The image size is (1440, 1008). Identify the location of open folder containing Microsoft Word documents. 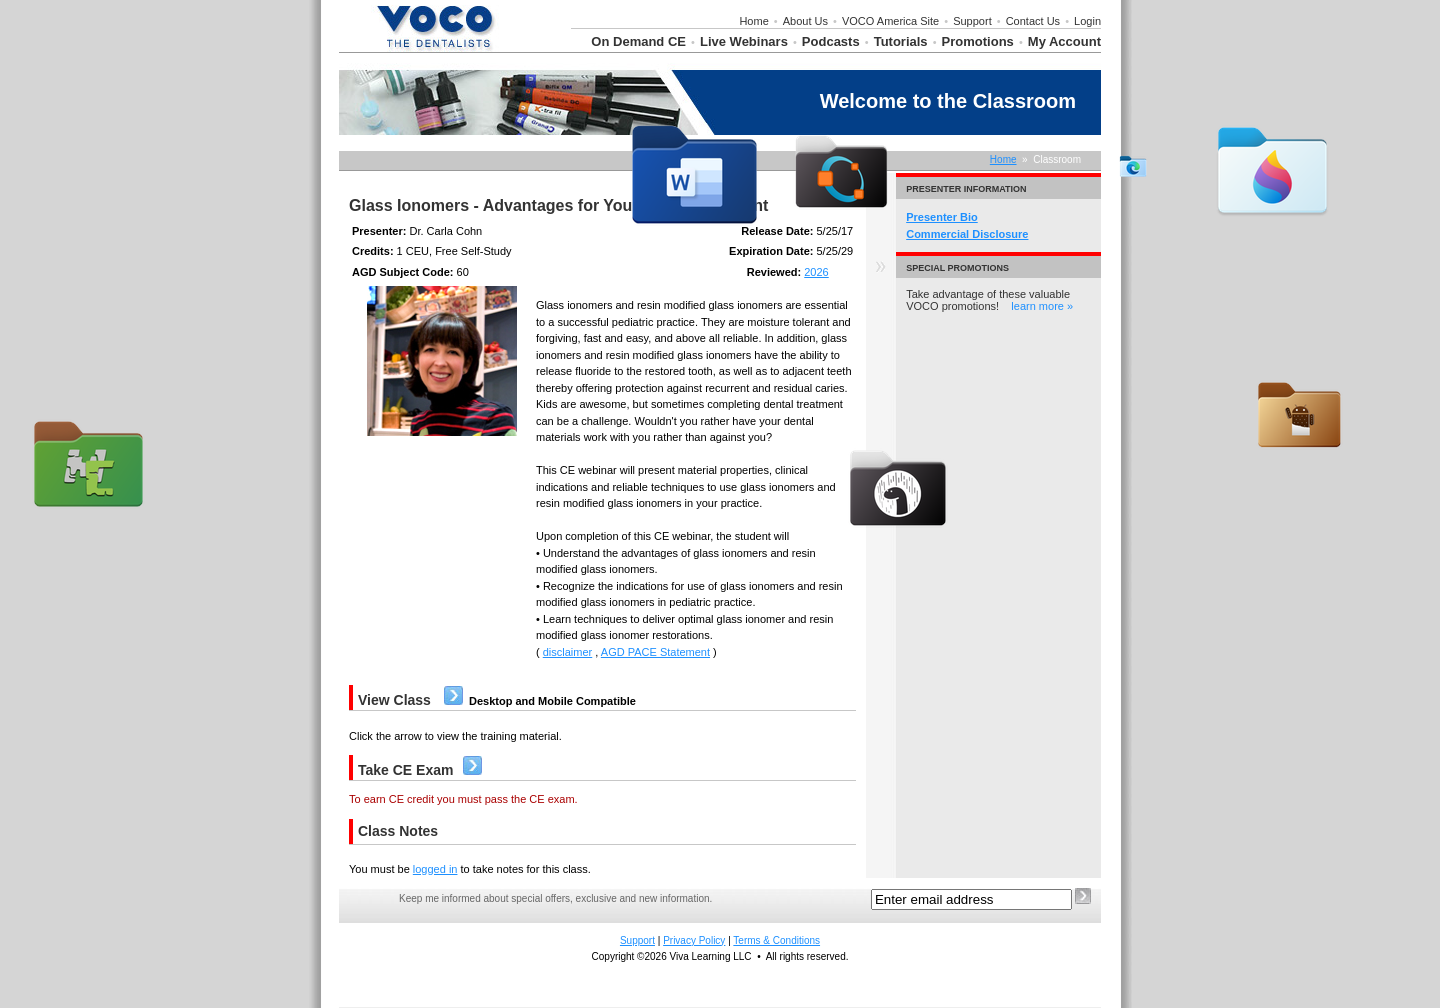
(694, 178).